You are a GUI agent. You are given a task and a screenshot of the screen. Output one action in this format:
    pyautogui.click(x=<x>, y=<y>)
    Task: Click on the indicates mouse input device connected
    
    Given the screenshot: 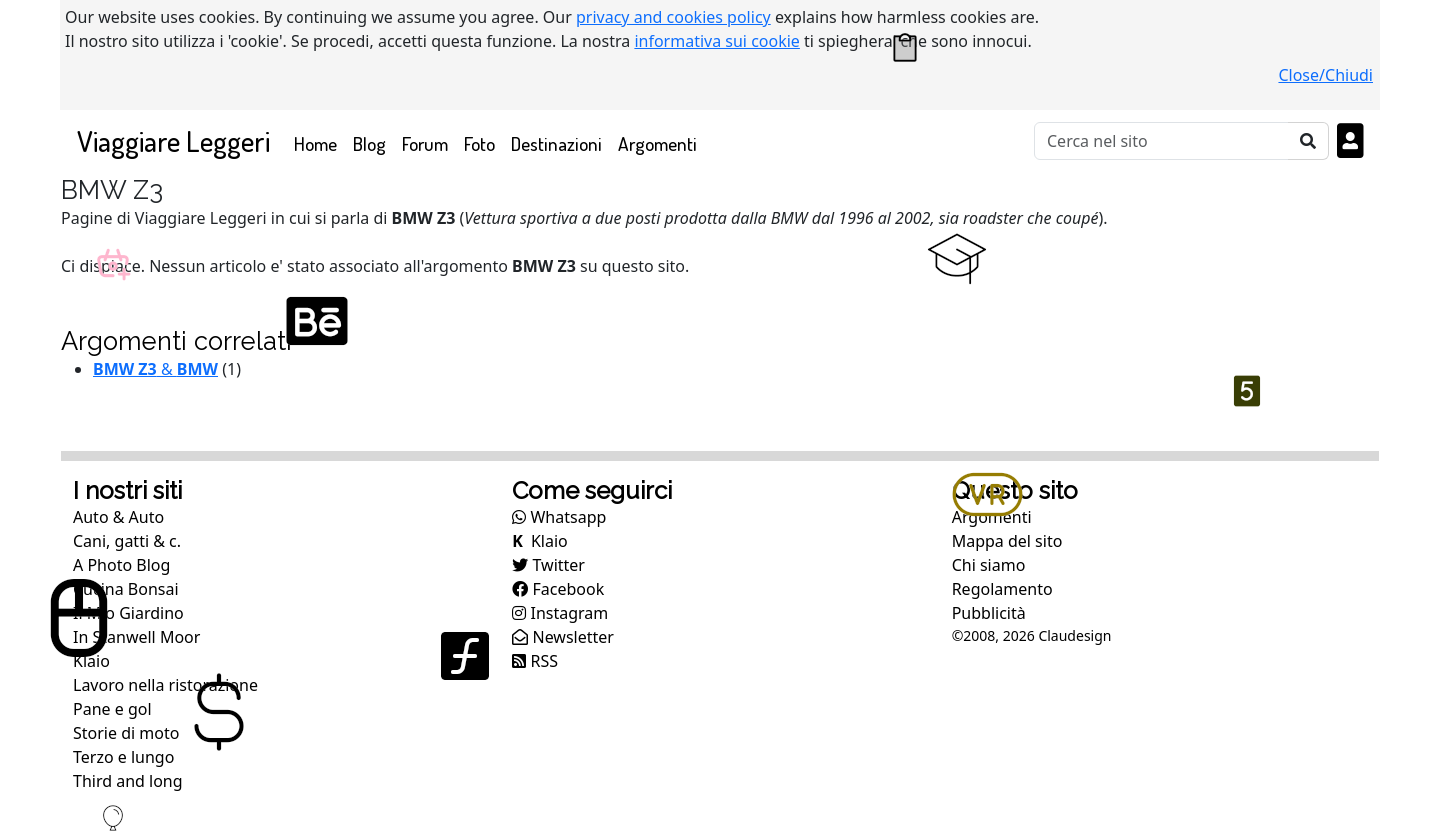 What is the action you would take?
    pyautogui.click(x=79, y=618)
    